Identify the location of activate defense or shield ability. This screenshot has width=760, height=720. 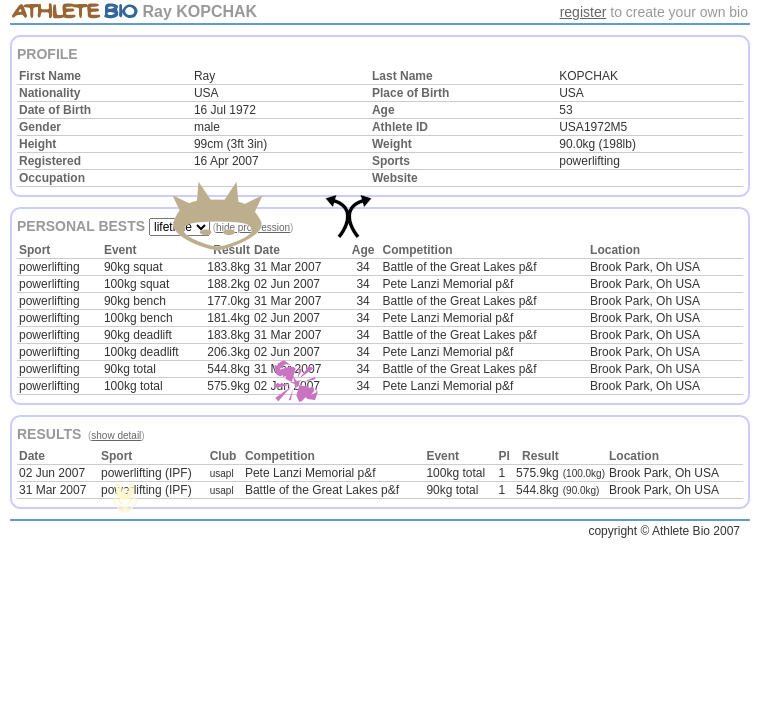
(217, 217).